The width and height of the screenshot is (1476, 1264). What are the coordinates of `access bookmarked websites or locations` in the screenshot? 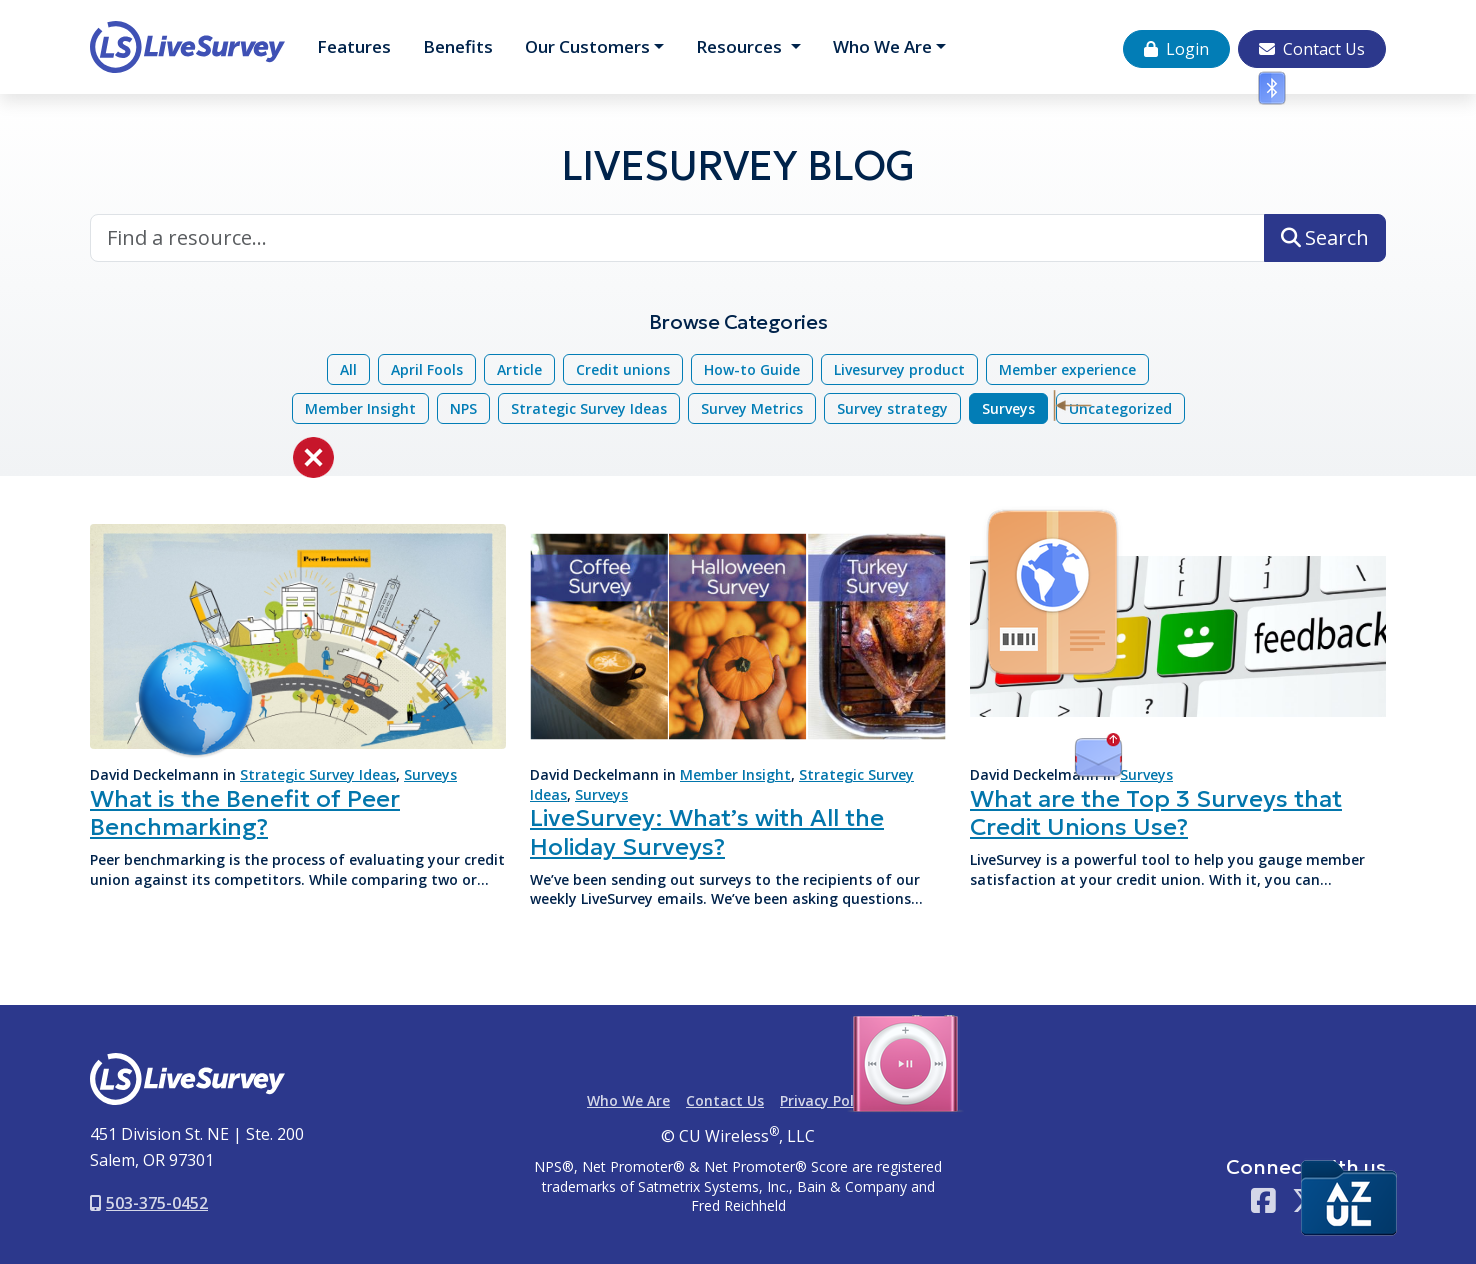 It's located at (195, 698).